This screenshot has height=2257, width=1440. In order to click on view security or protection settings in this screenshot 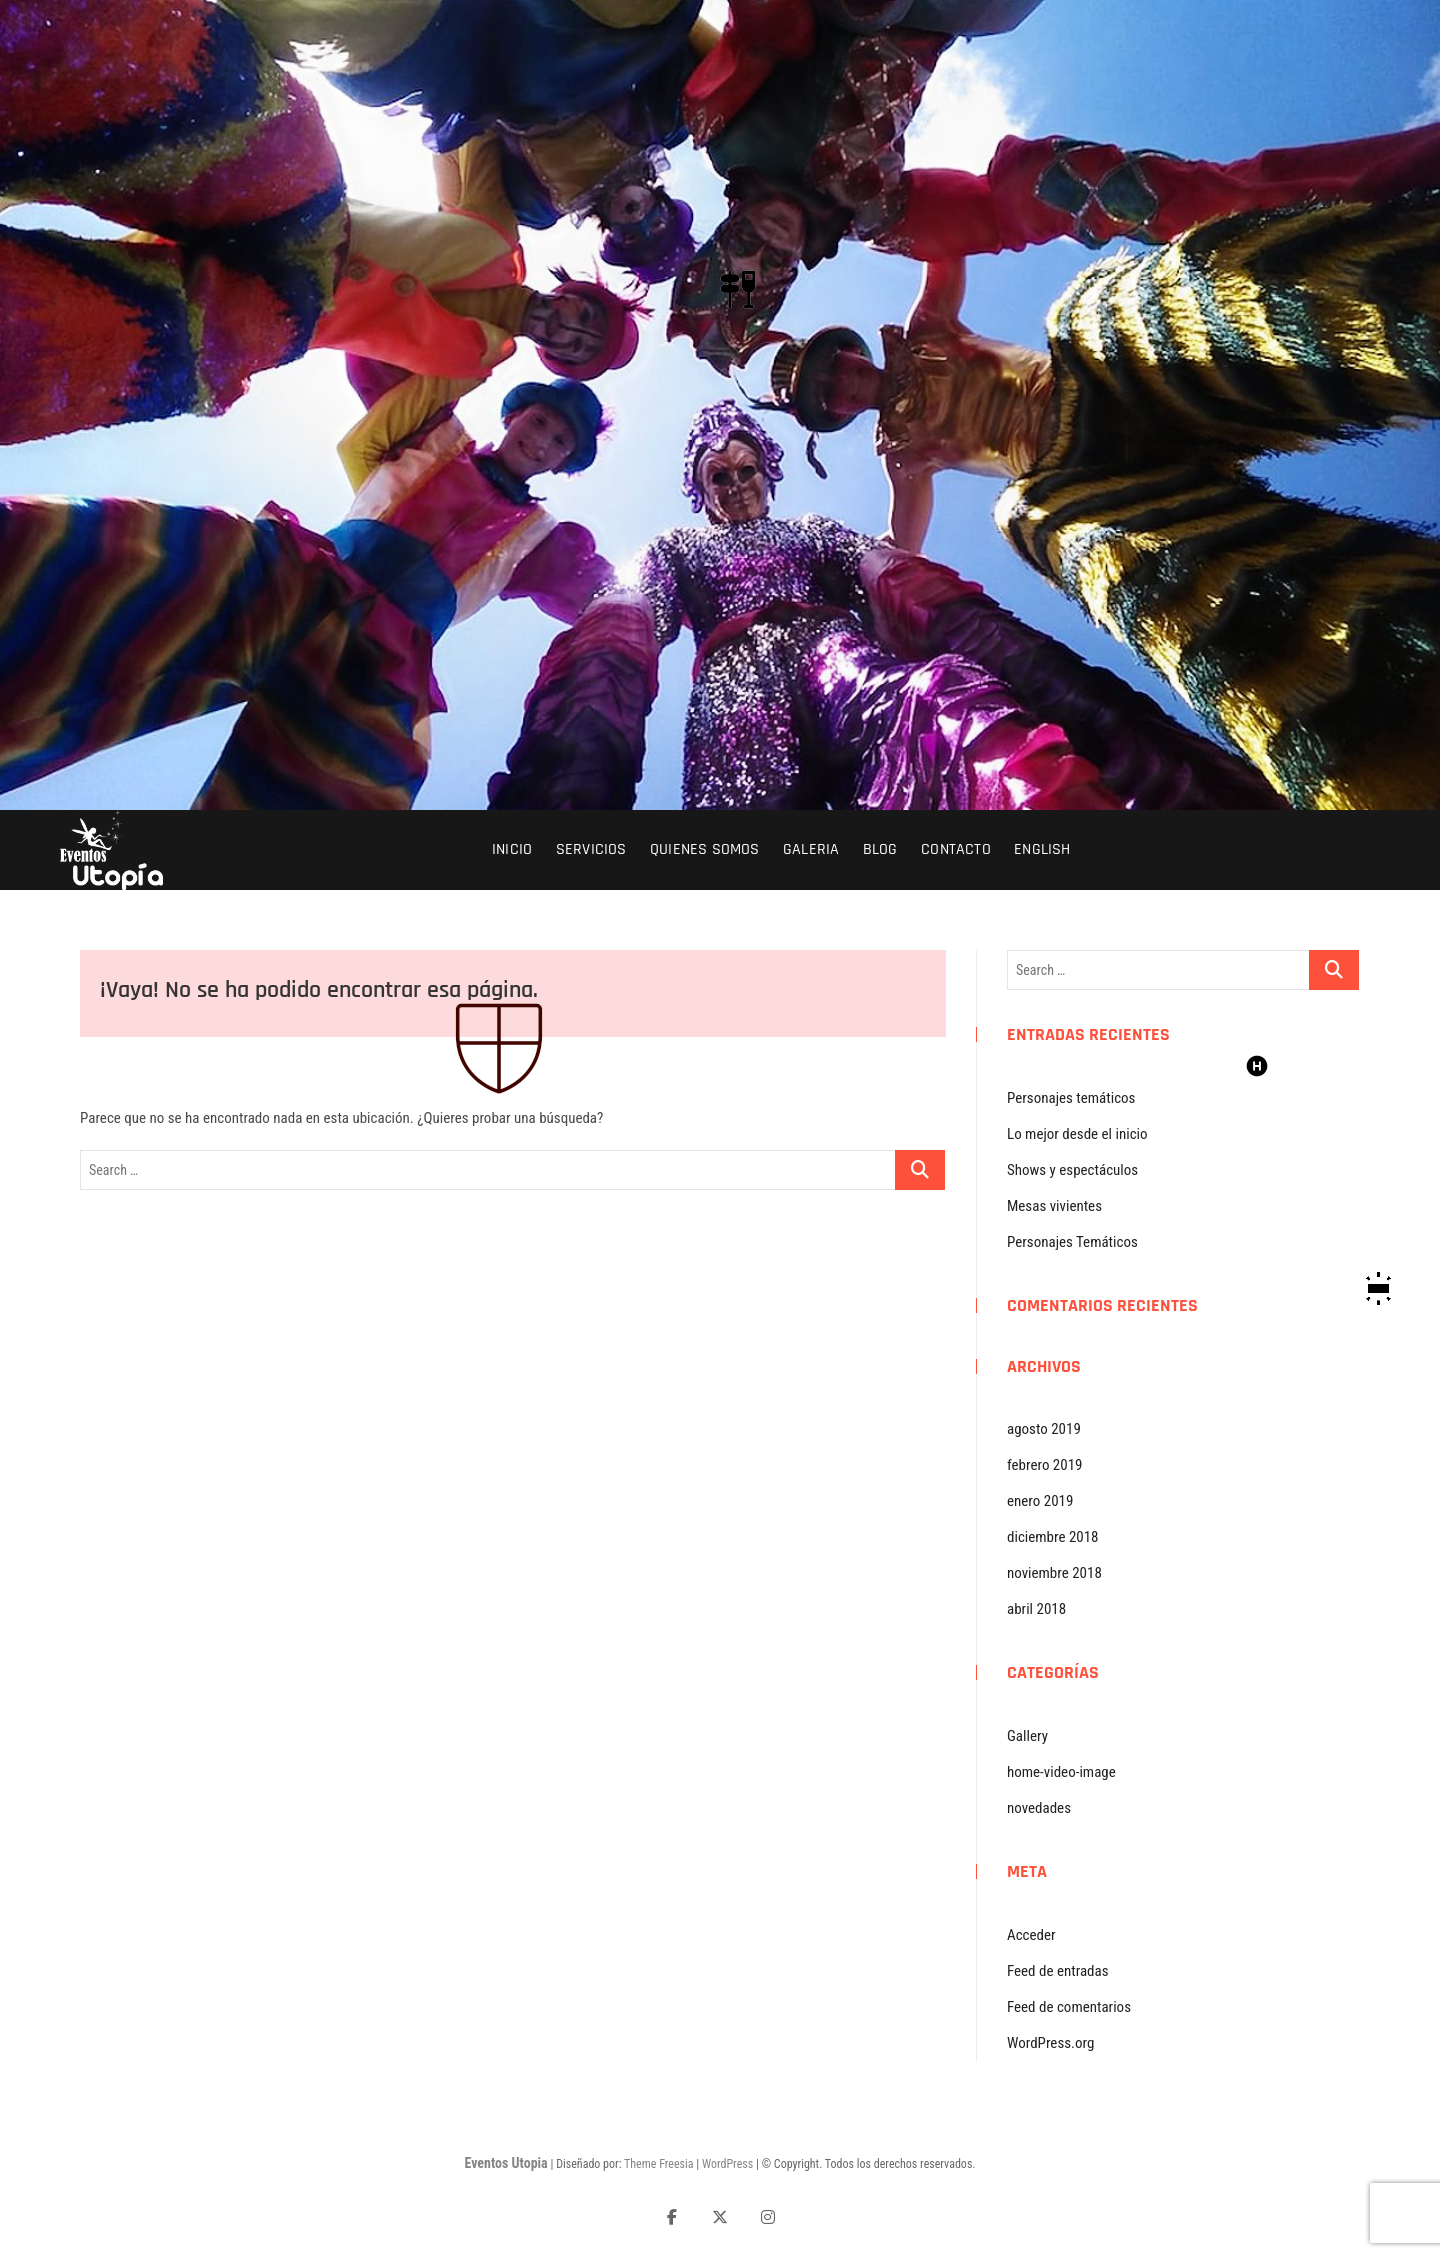, I will do `click(499, 1043)`.